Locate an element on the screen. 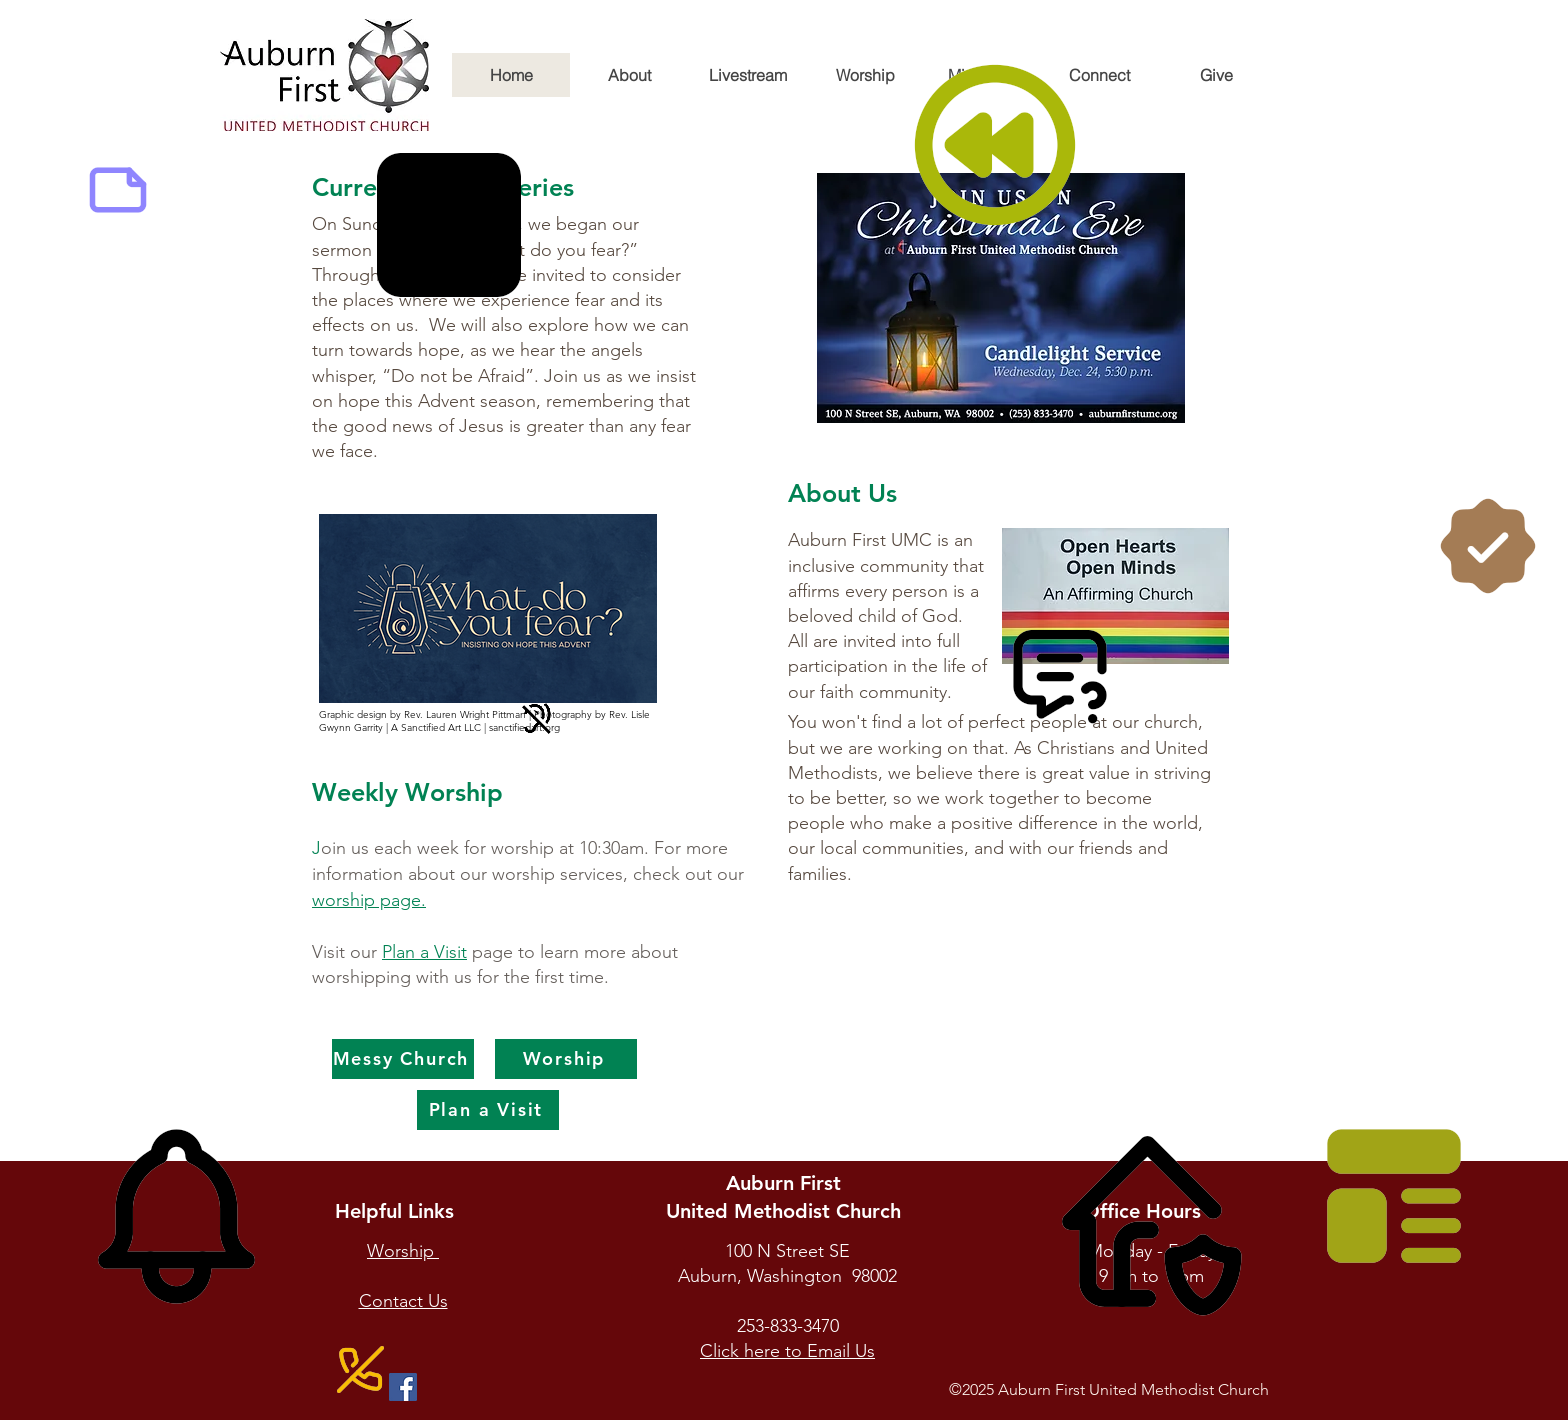 The width and height of the screenshot is (1568, 1420). view document in landscape orientation is located at coordinates (118, 190).